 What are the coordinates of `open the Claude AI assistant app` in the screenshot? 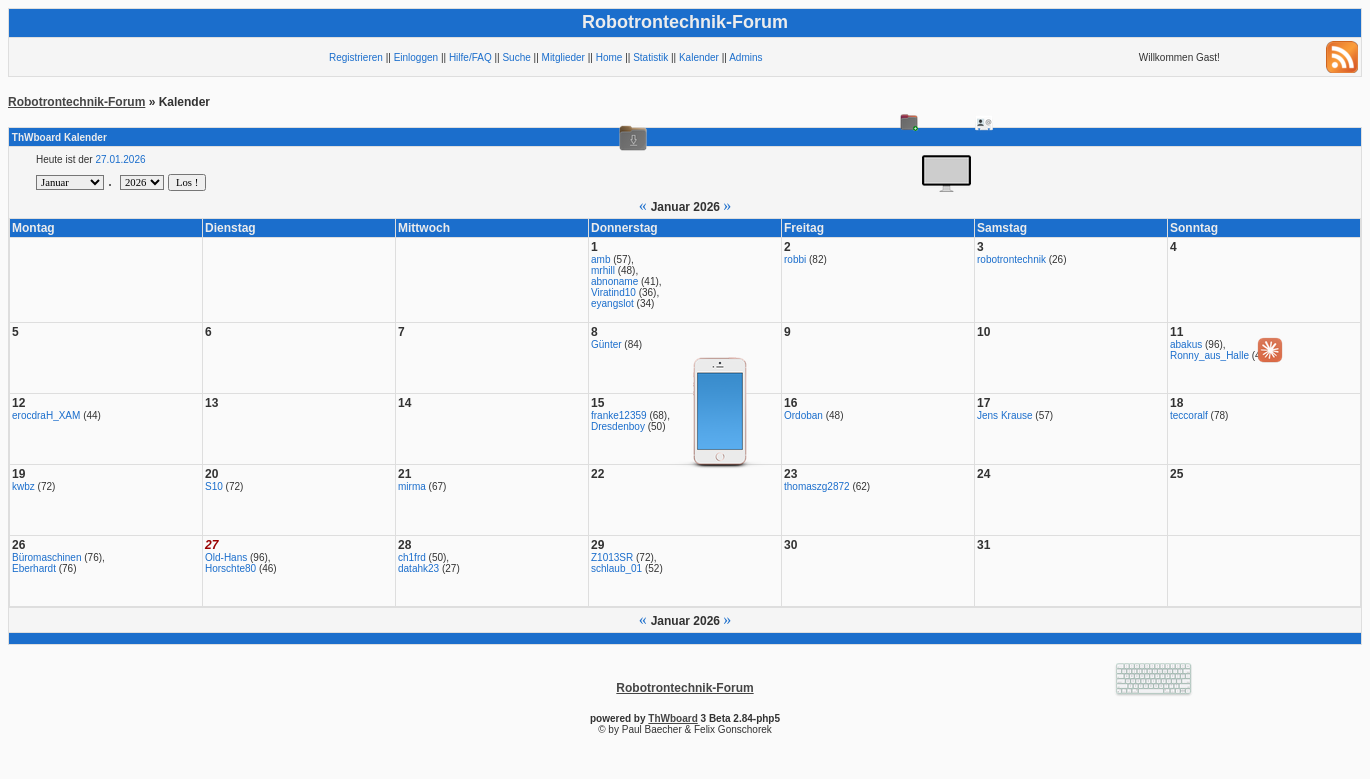 It's located at (1270, 350).